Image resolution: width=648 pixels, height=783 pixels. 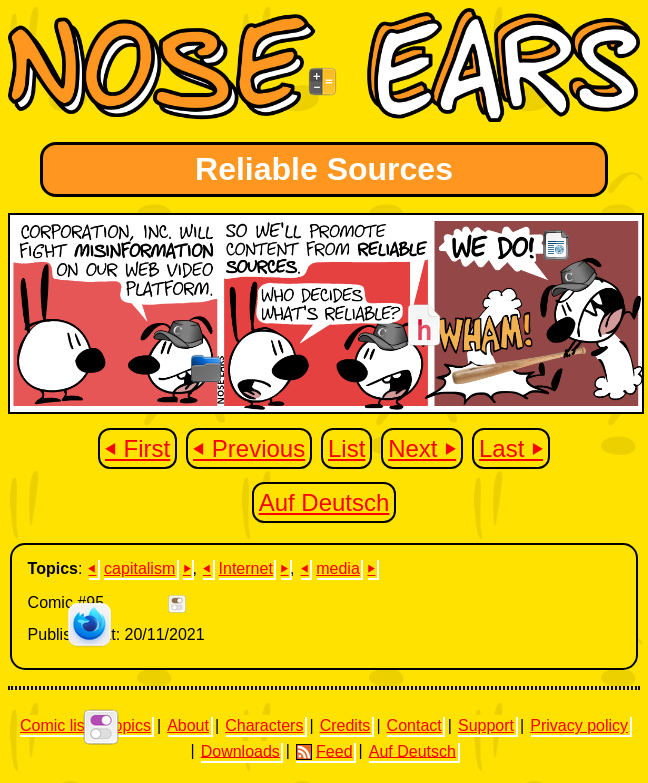 I want to click on drop files here to move them into this folder, so click(x=206, y=368).